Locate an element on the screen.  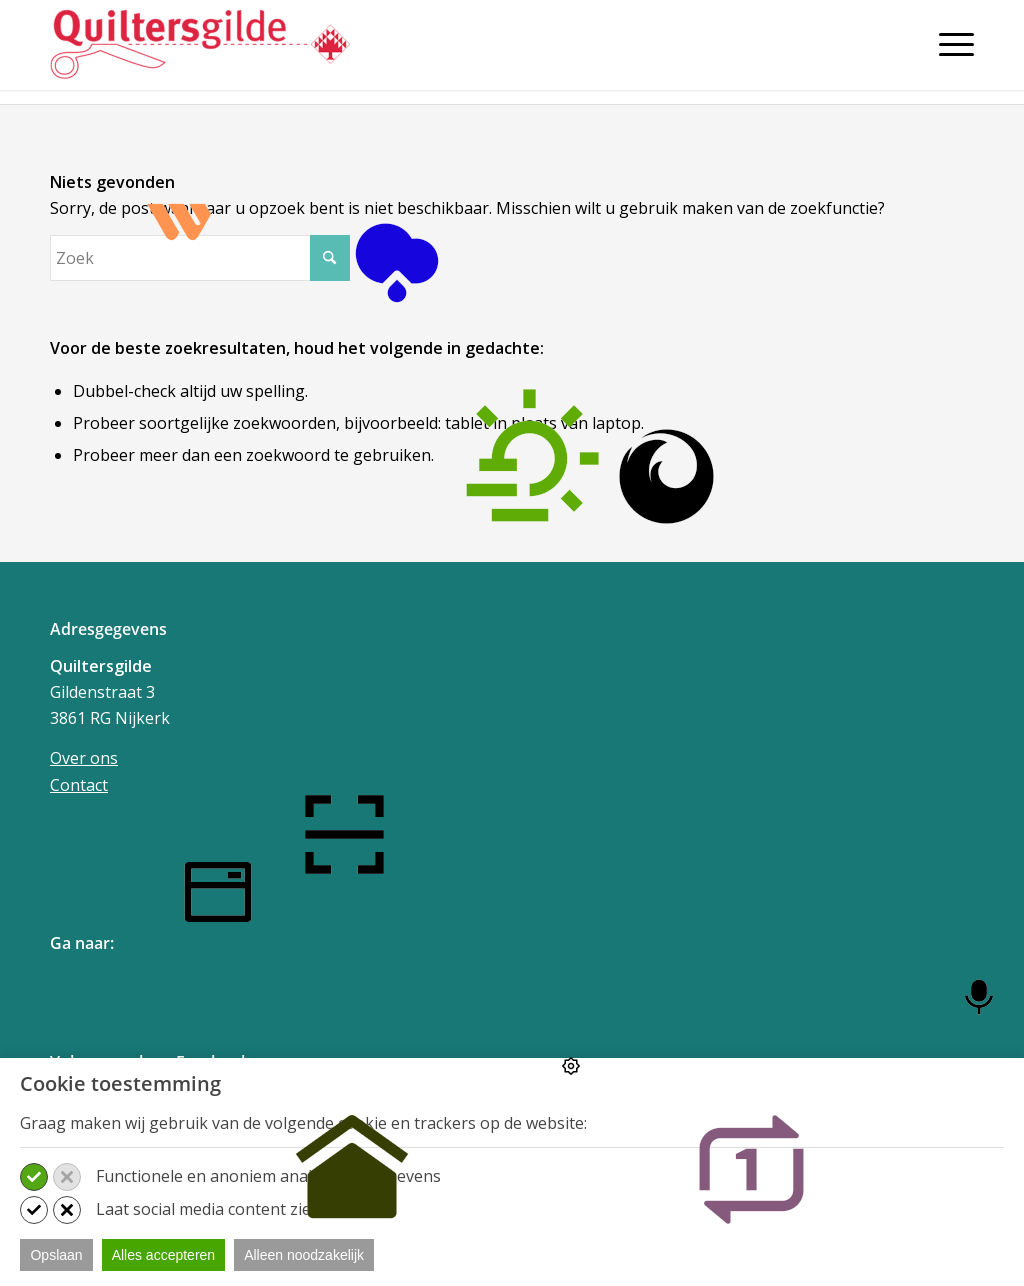
open a new browser window is located at coordinates (218, 892).